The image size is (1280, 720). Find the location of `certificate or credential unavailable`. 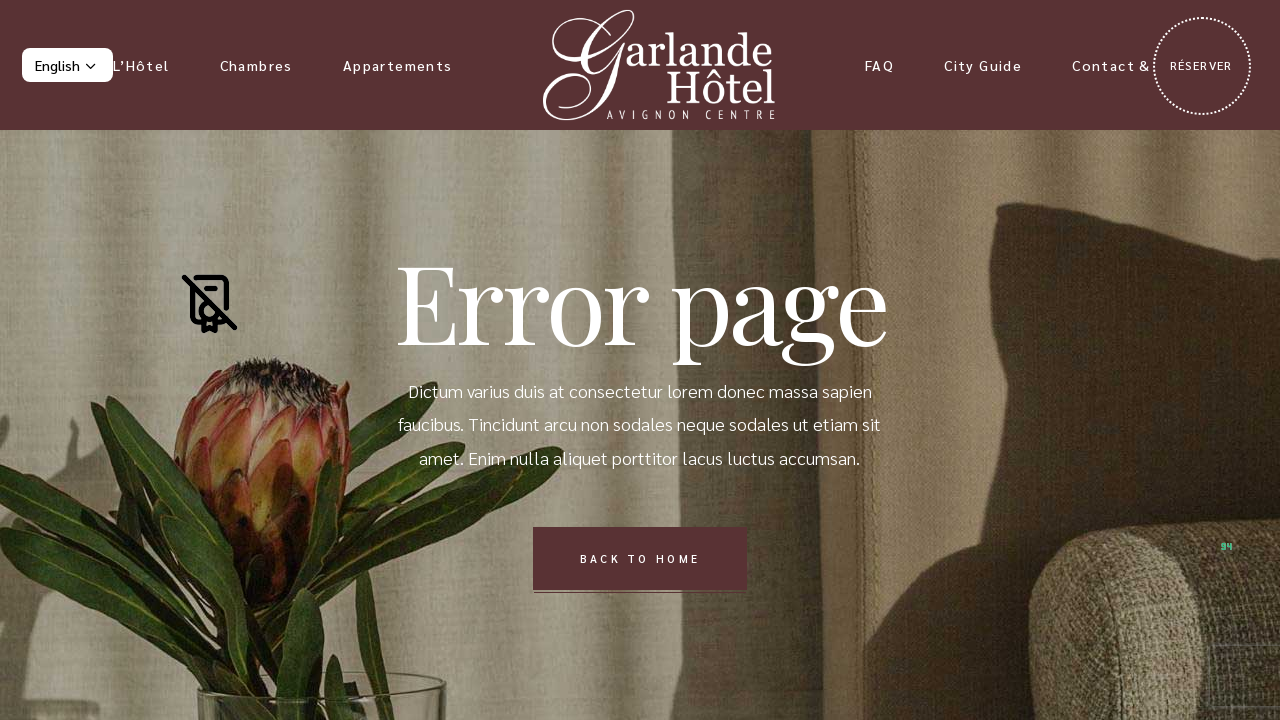

certificate or credential unavailable is located at coordinates (209, 302).